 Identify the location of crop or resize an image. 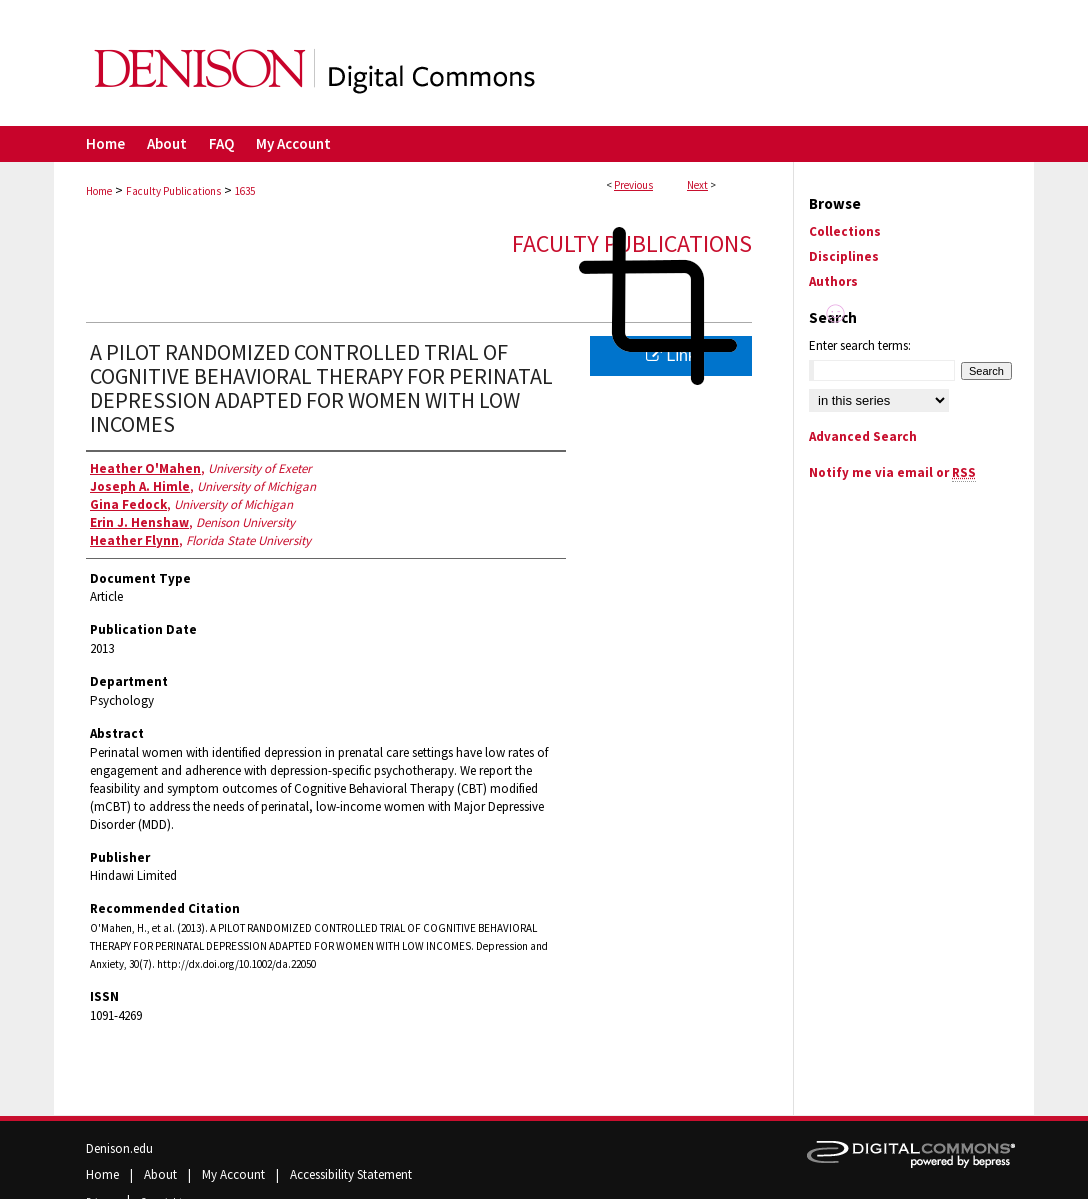
(658, 306).